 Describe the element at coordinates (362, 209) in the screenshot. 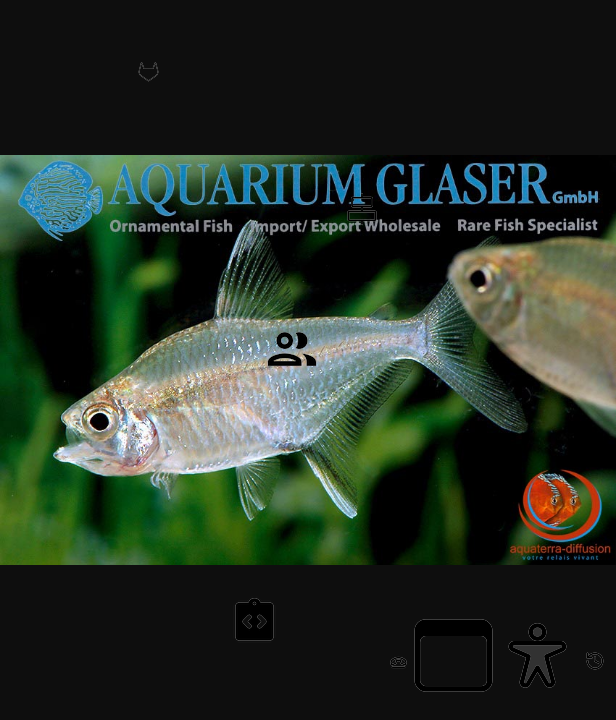

I see `align objects to horizontal center` at that location.